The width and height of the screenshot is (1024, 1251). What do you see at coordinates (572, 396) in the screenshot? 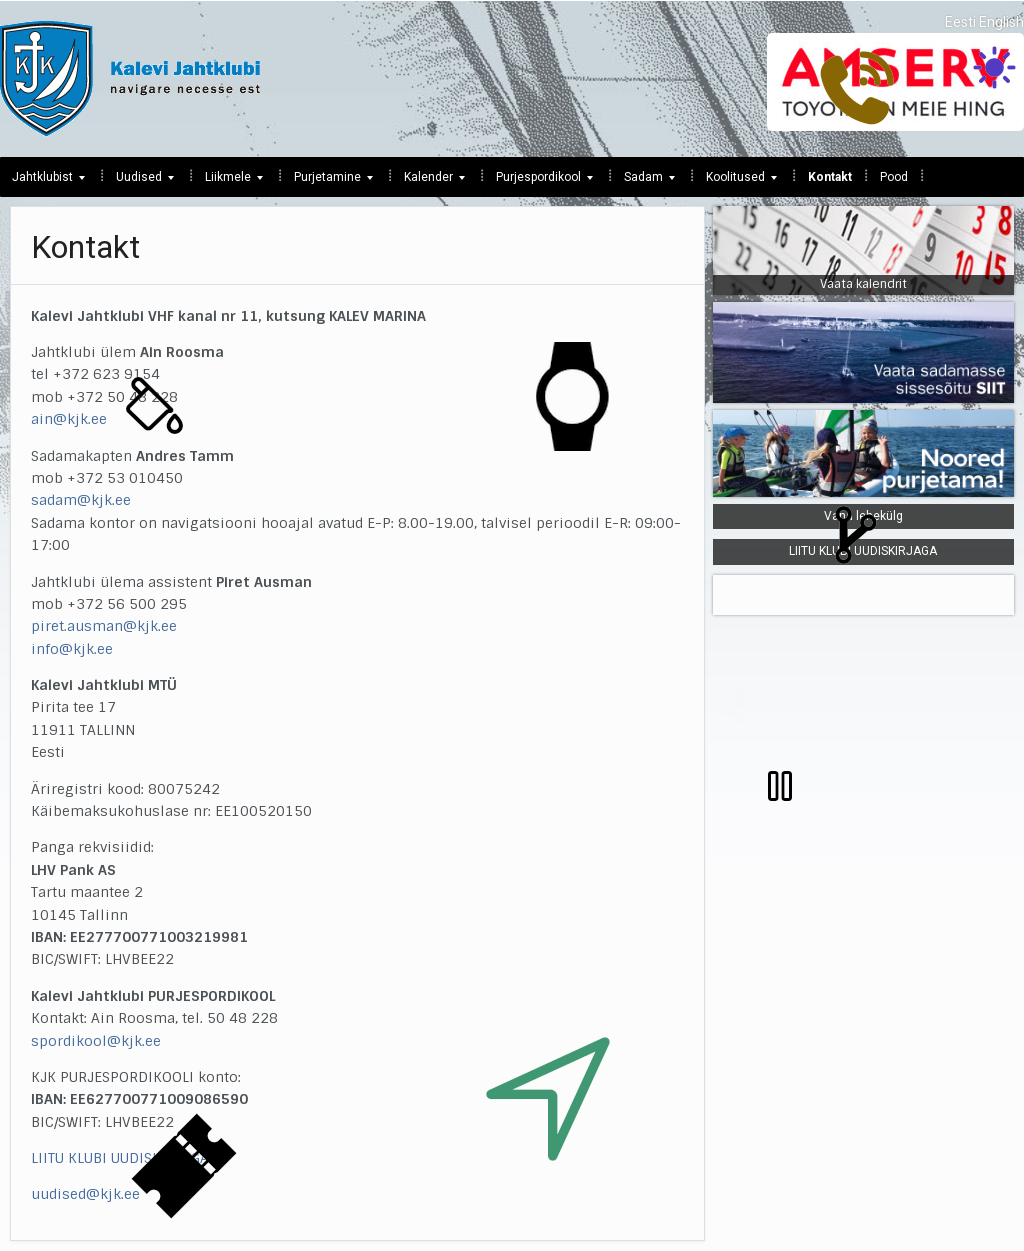
I see `access smartwatch settings or paired device` at bounding box center [572, 396].